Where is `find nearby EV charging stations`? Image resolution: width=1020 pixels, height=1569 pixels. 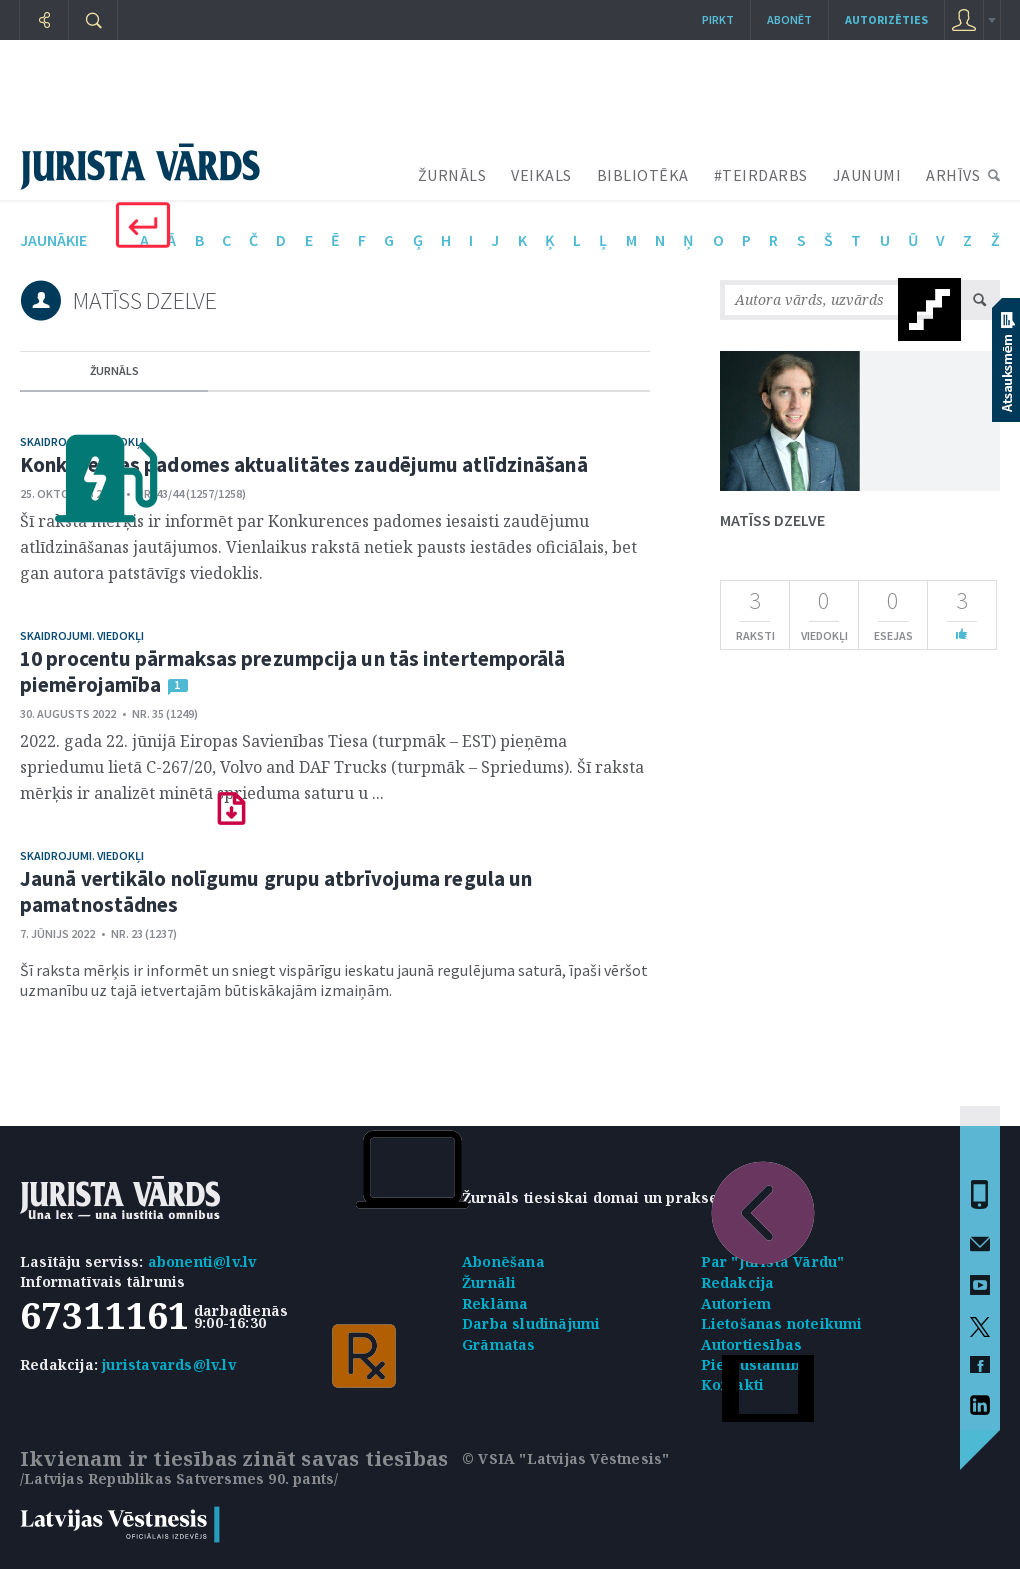 find nearby EV charging stations is located at coordinates (102, 478).